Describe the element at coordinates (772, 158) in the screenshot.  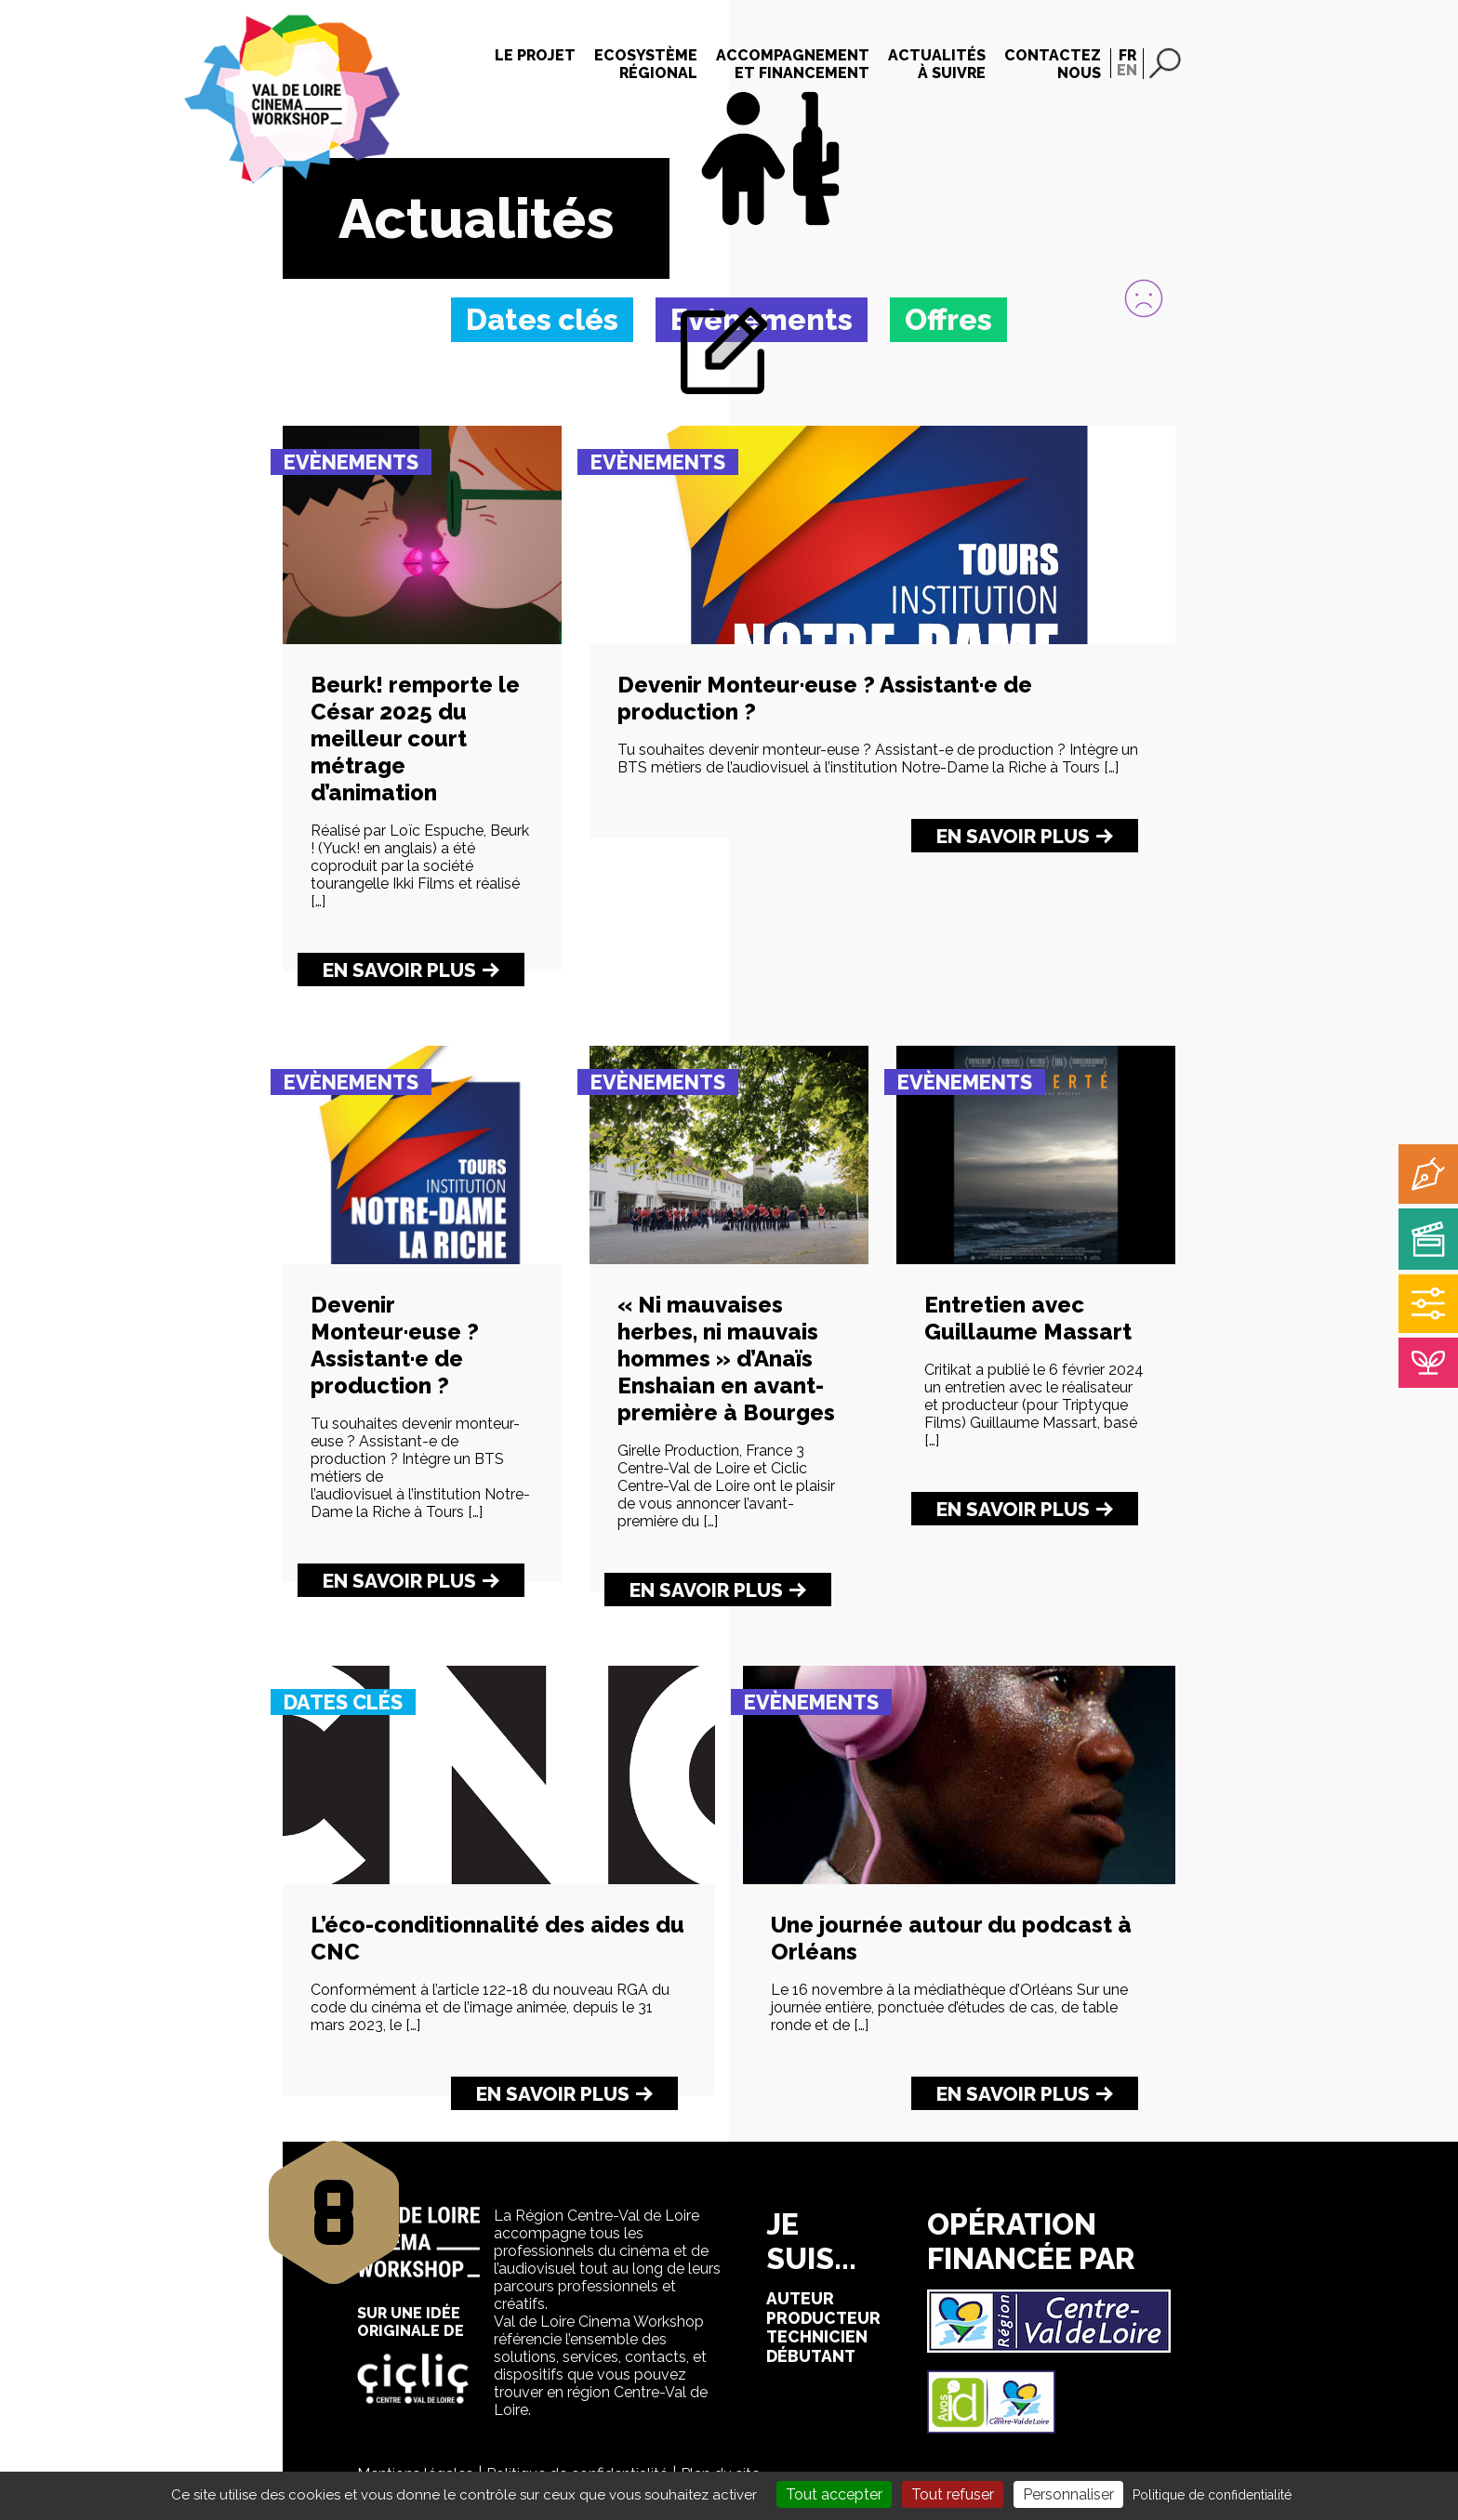
I see `indicates content related to child soldiers or armed conflict involving minors` at that location.